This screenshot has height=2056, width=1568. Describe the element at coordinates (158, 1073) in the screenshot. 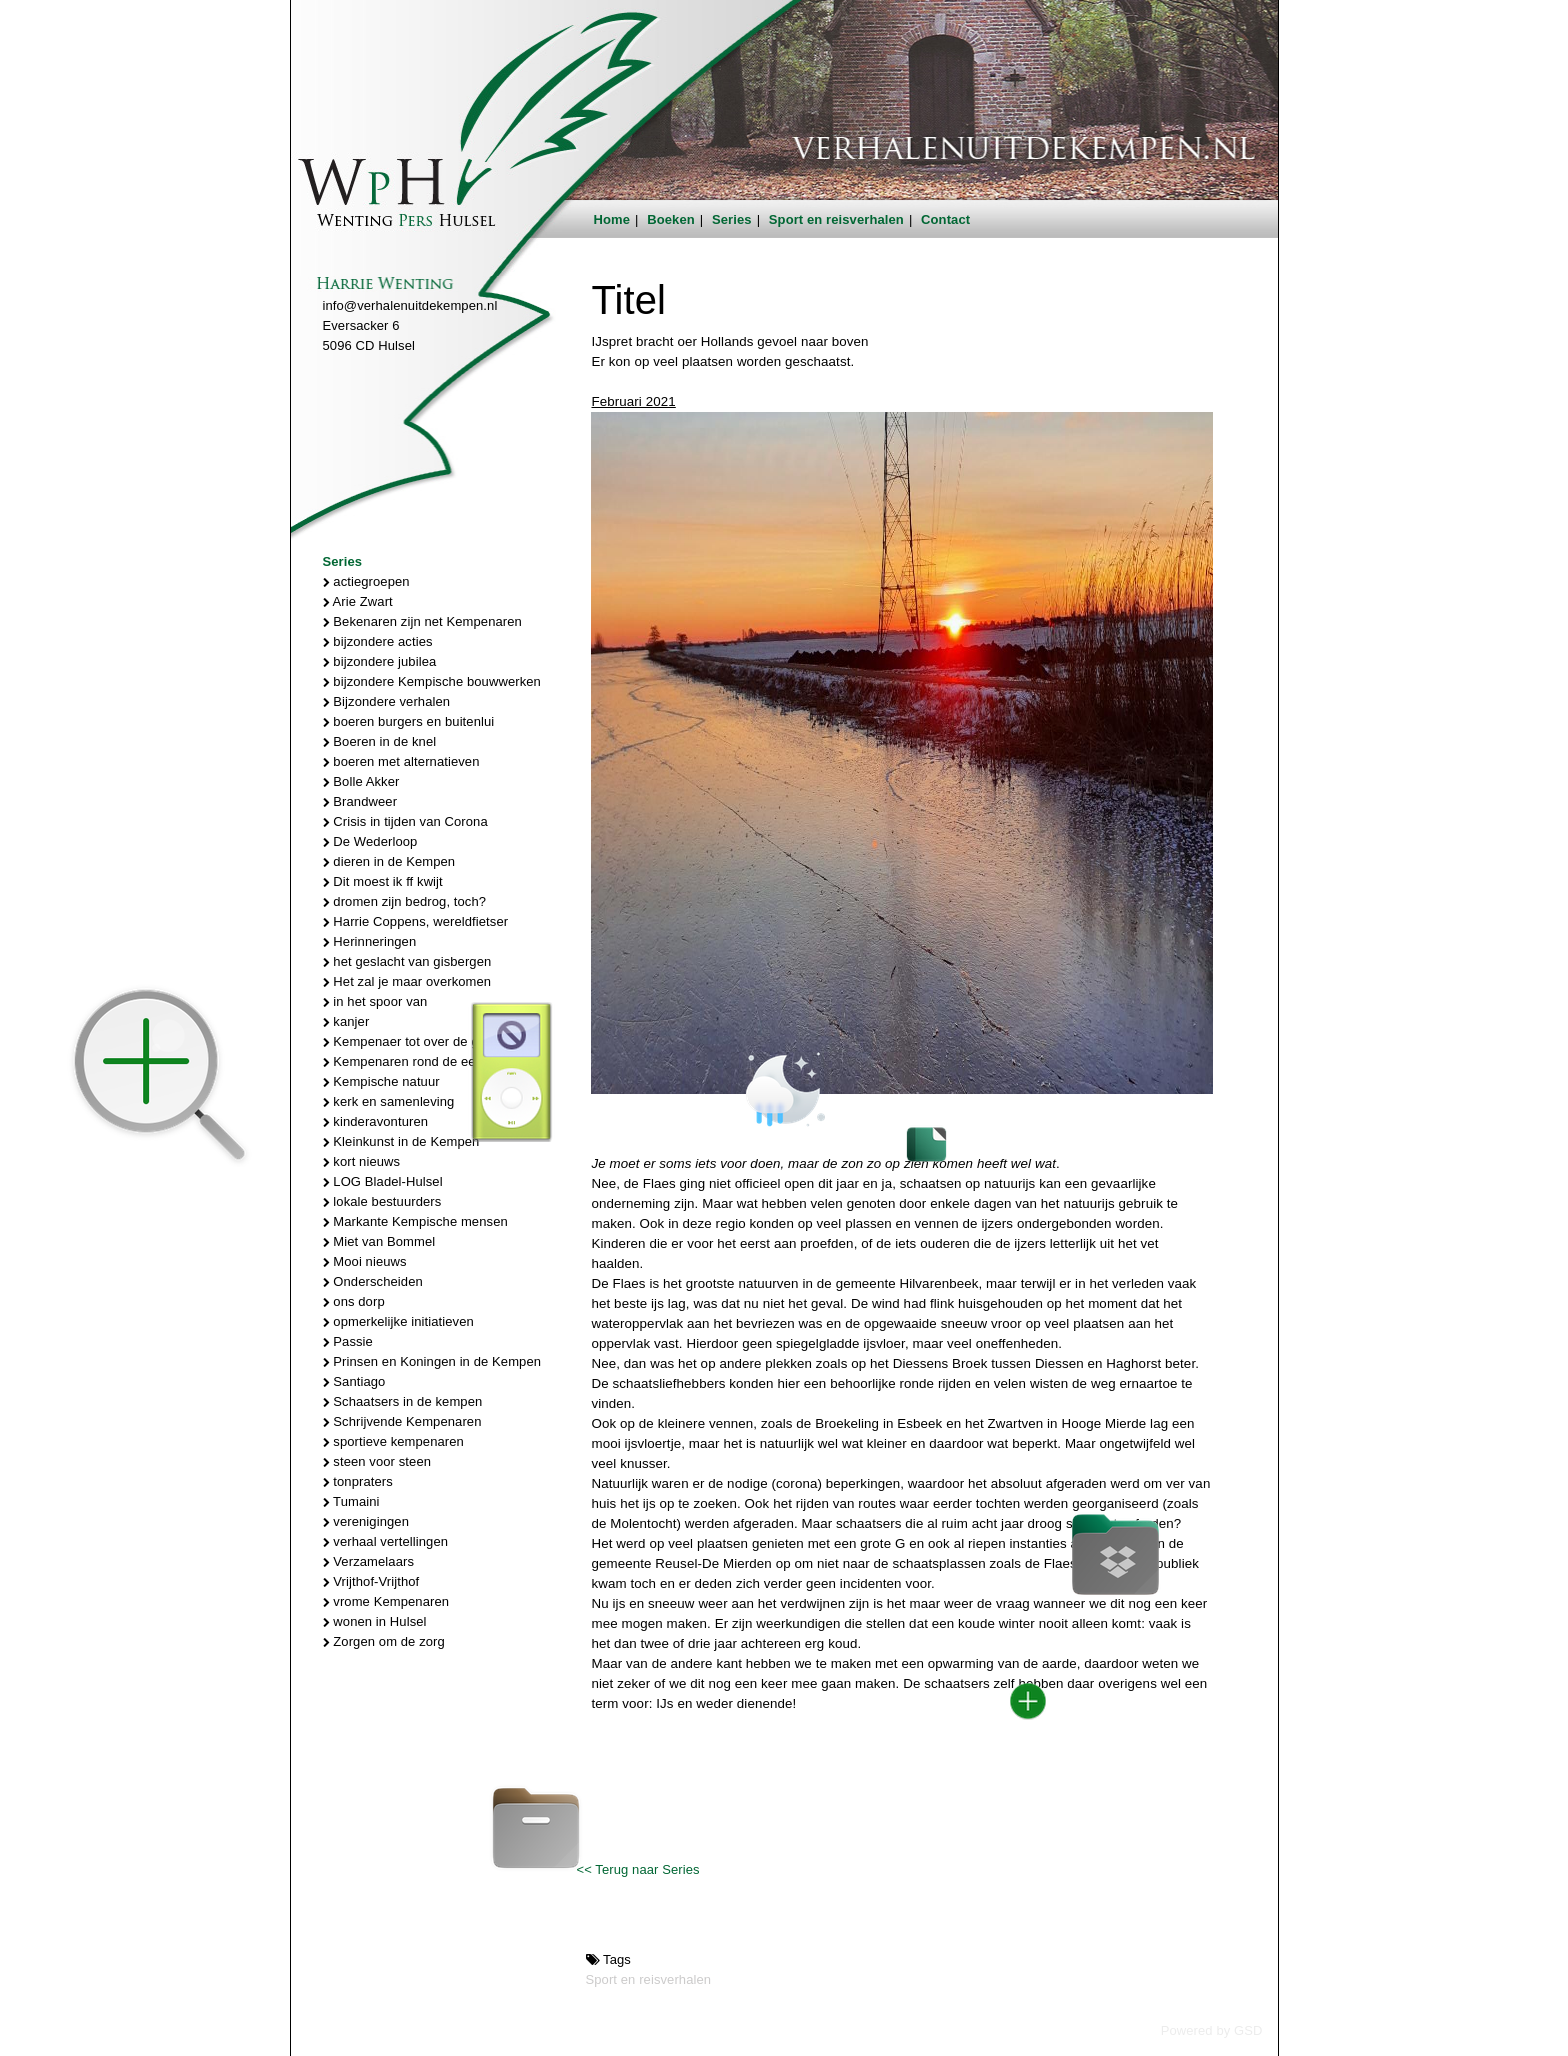

I see `zoom in to view content closer` at that location.